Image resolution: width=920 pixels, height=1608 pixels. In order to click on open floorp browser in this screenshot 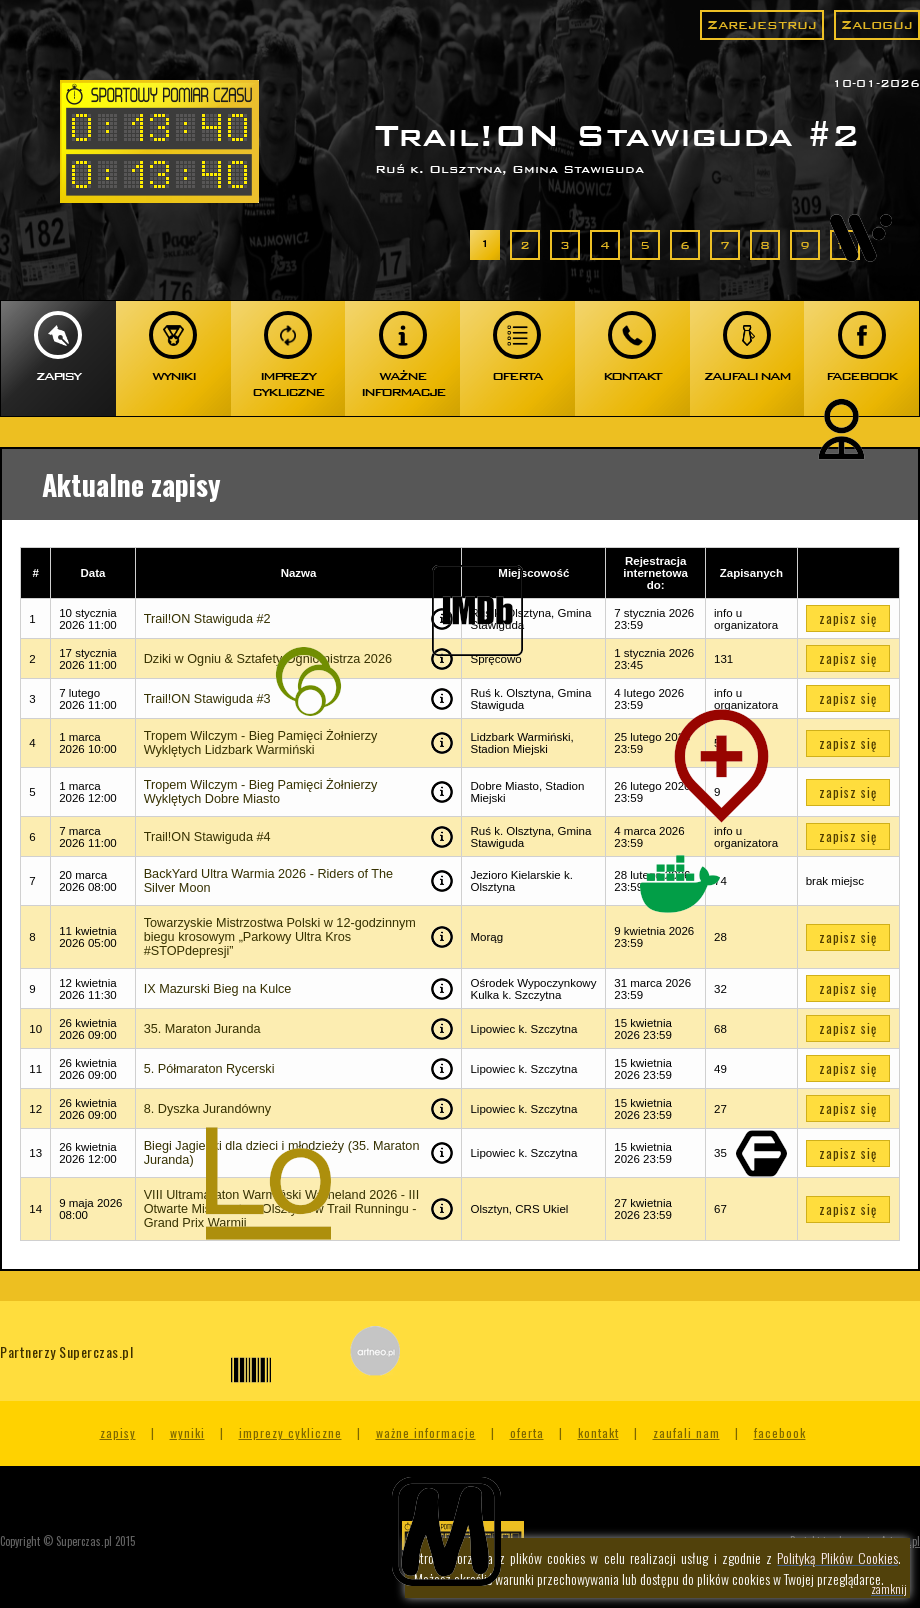, I will do `click(761, 1153)`.